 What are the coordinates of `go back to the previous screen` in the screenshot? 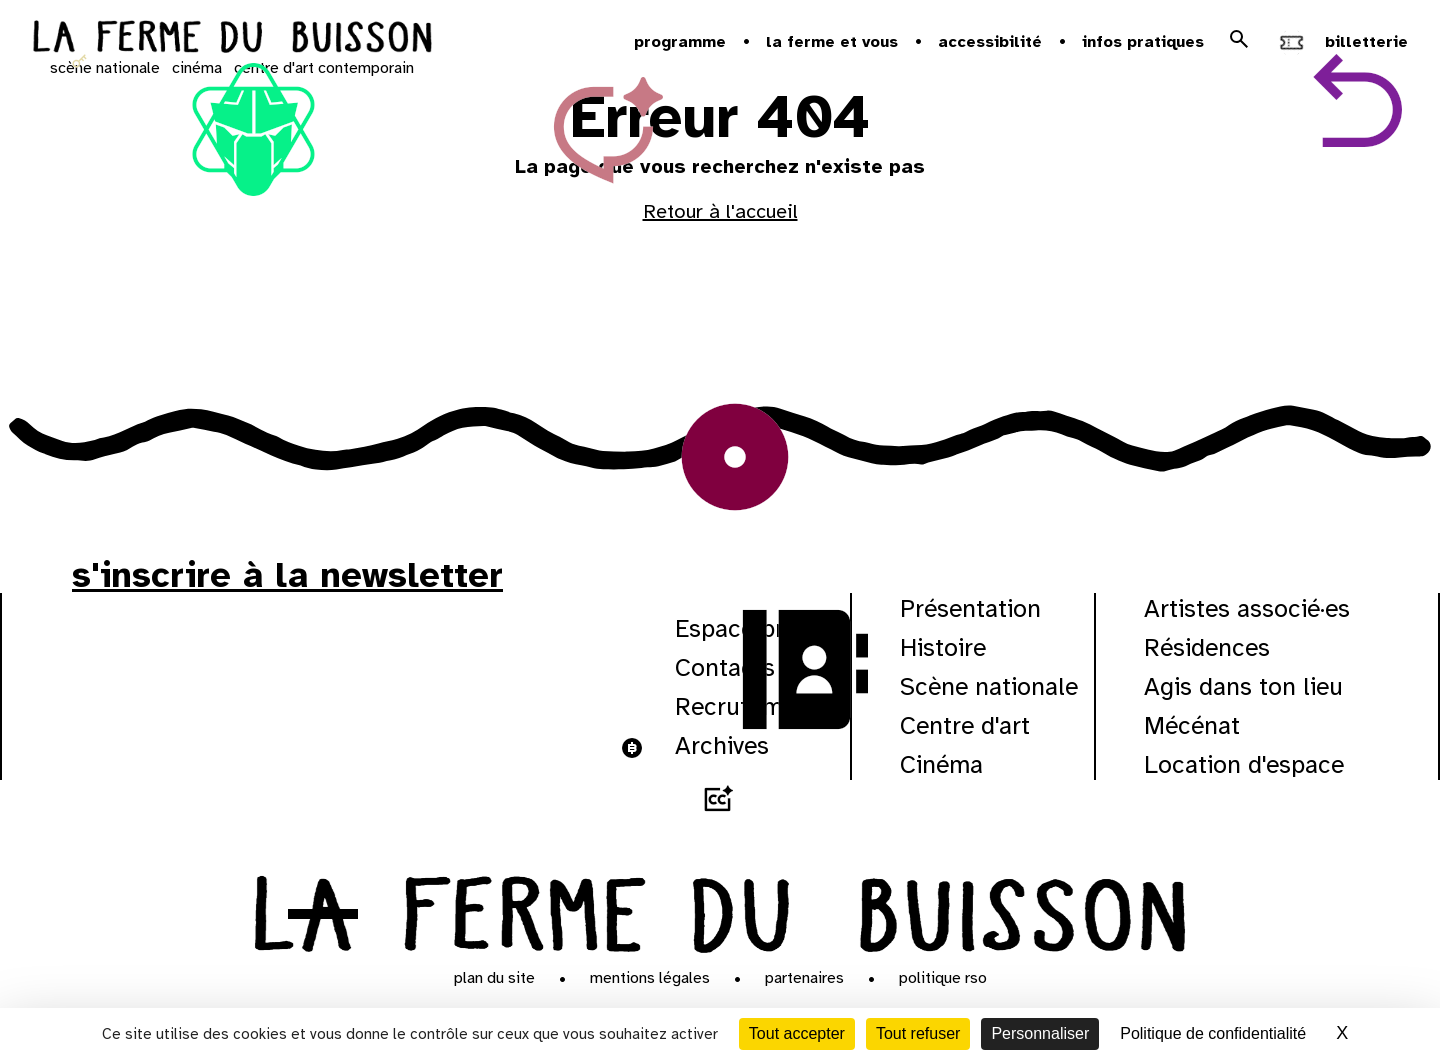 It's located at (1360, 105).